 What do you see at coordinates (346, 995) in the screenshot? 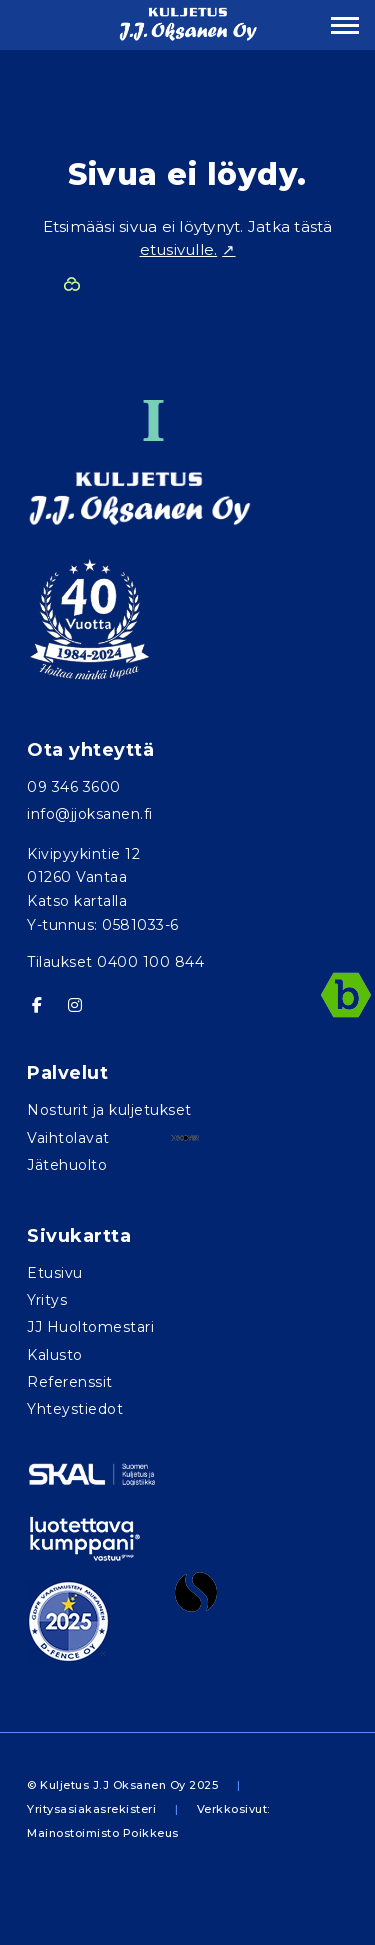
I see `visit bugcrowd security platform` at bounding box center [346, 995].